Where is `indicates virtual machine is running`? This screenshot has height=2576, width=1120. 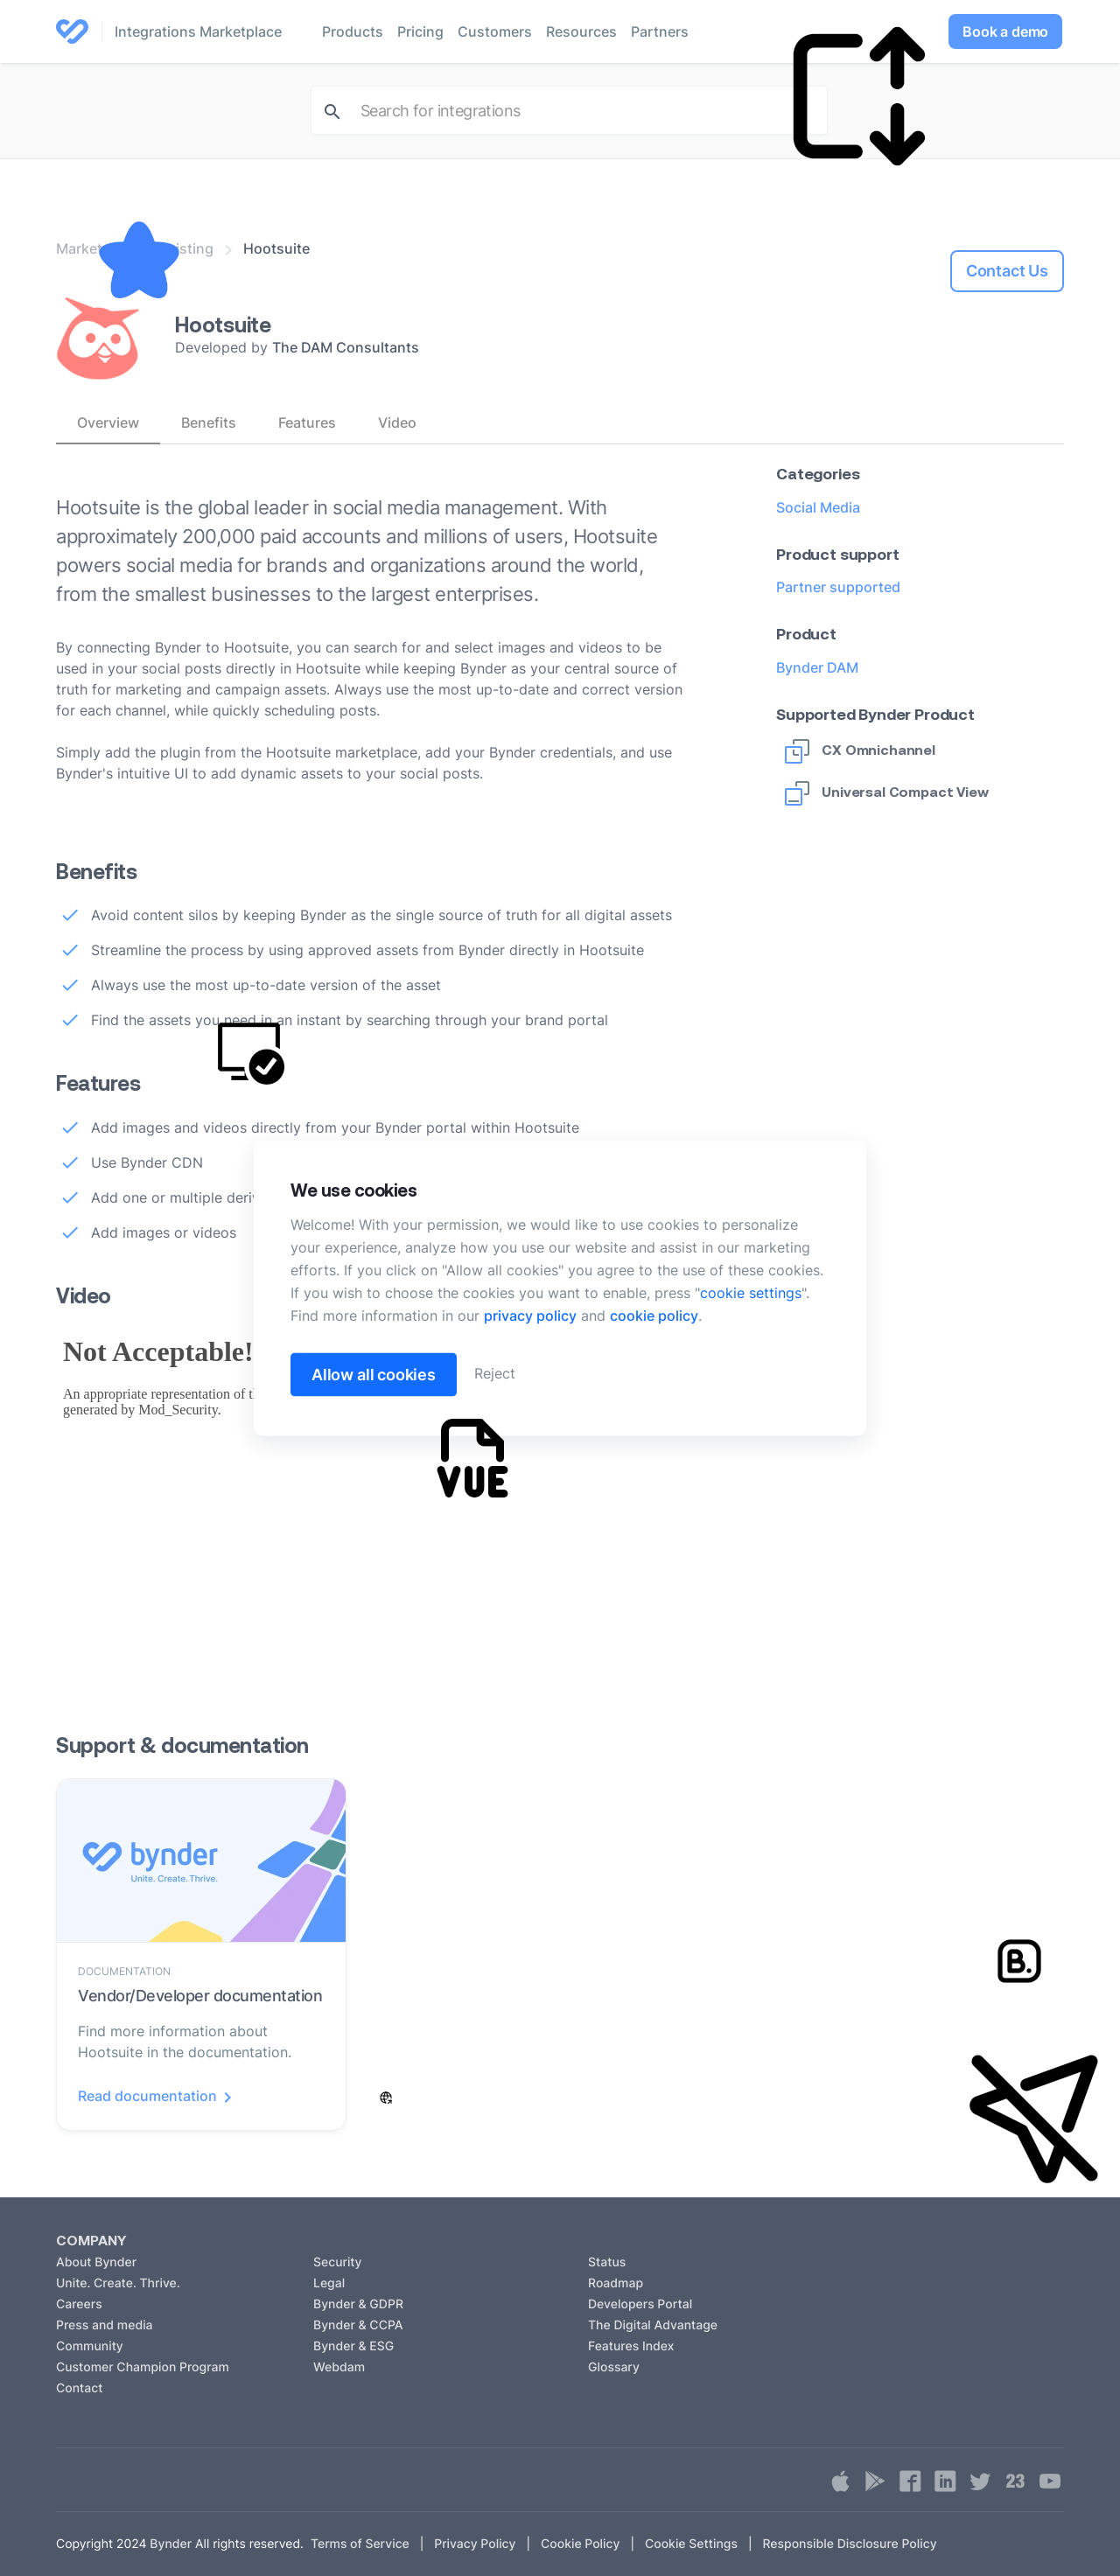 indicates virtual machine is running is located at coordinates (248, 1049).